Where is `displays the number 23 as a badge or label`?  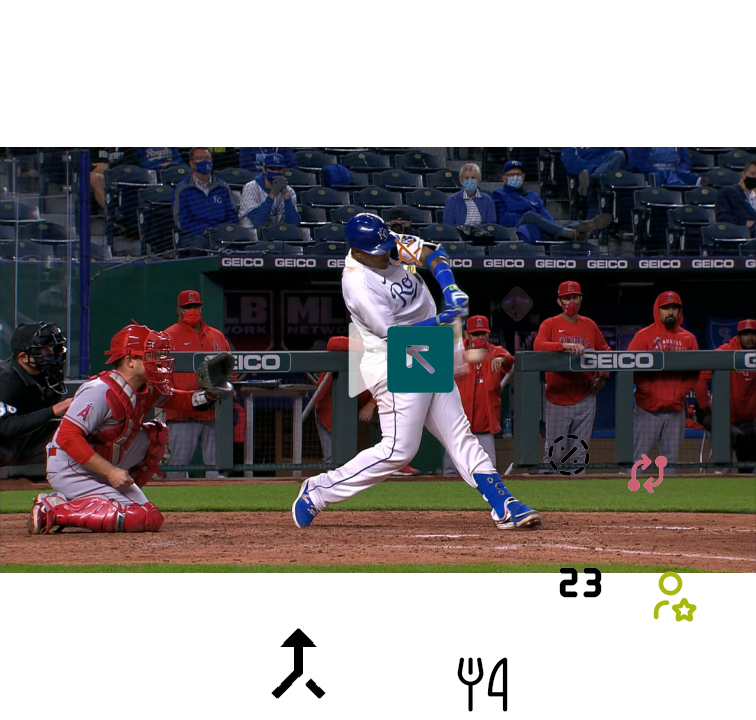 displays the number 23 as a badge or label is located at coordinates (580, 582).